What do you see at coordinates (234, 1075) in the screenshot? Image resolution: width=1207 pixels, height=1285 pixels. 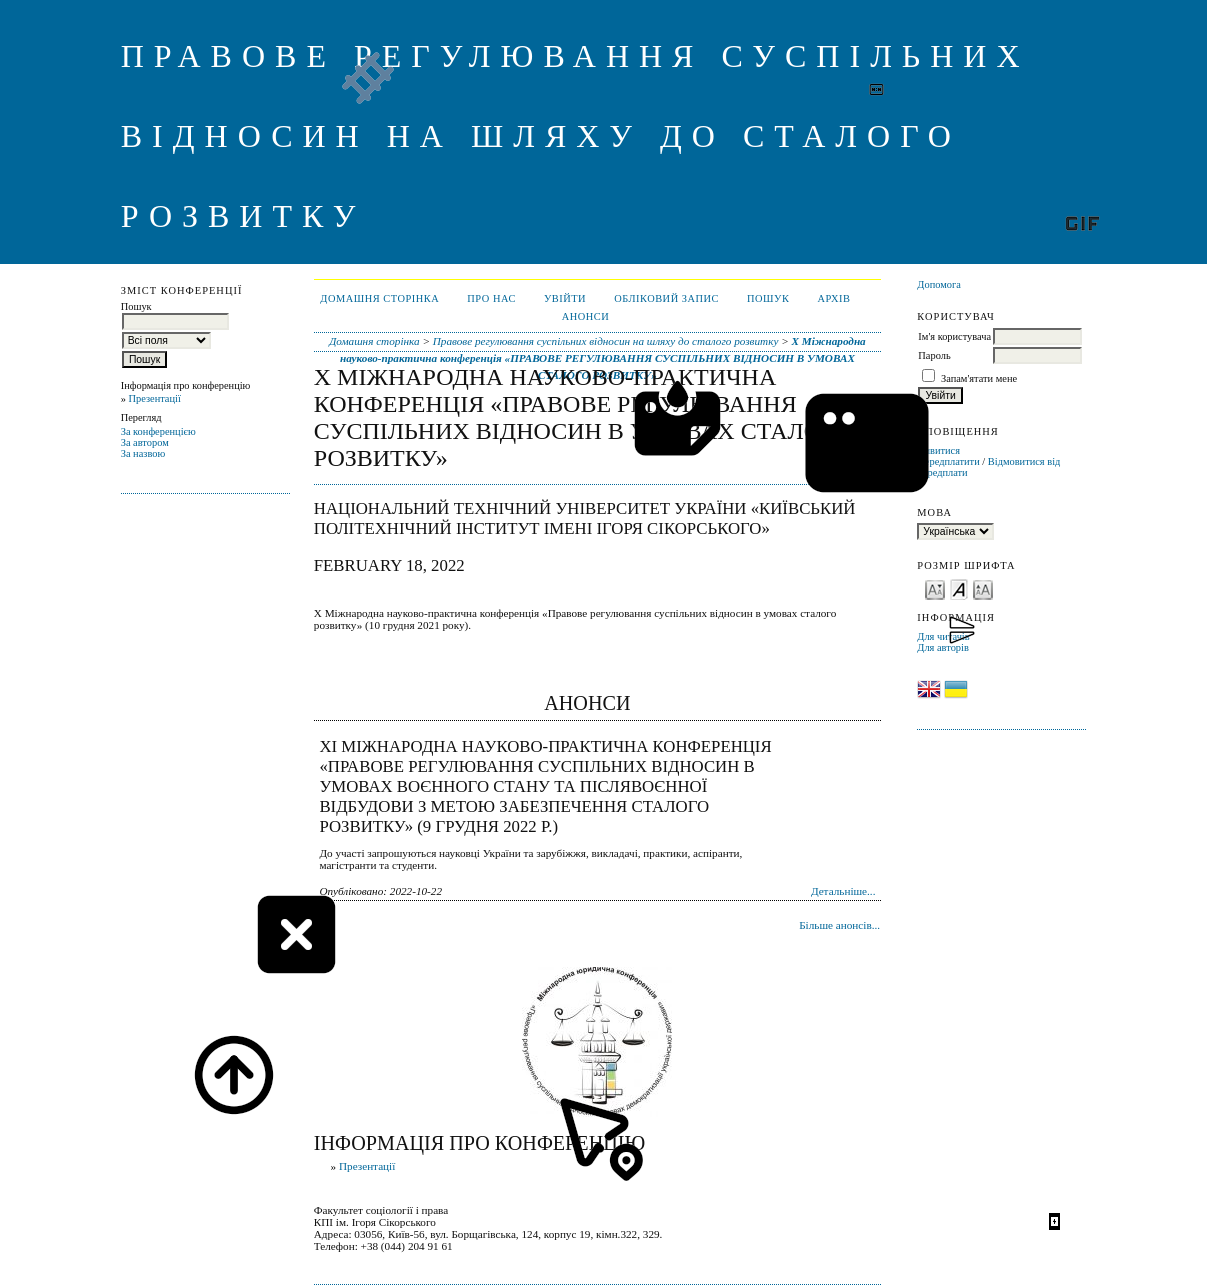 I see `scroll to top of page` at bounding box center [234, 1075].